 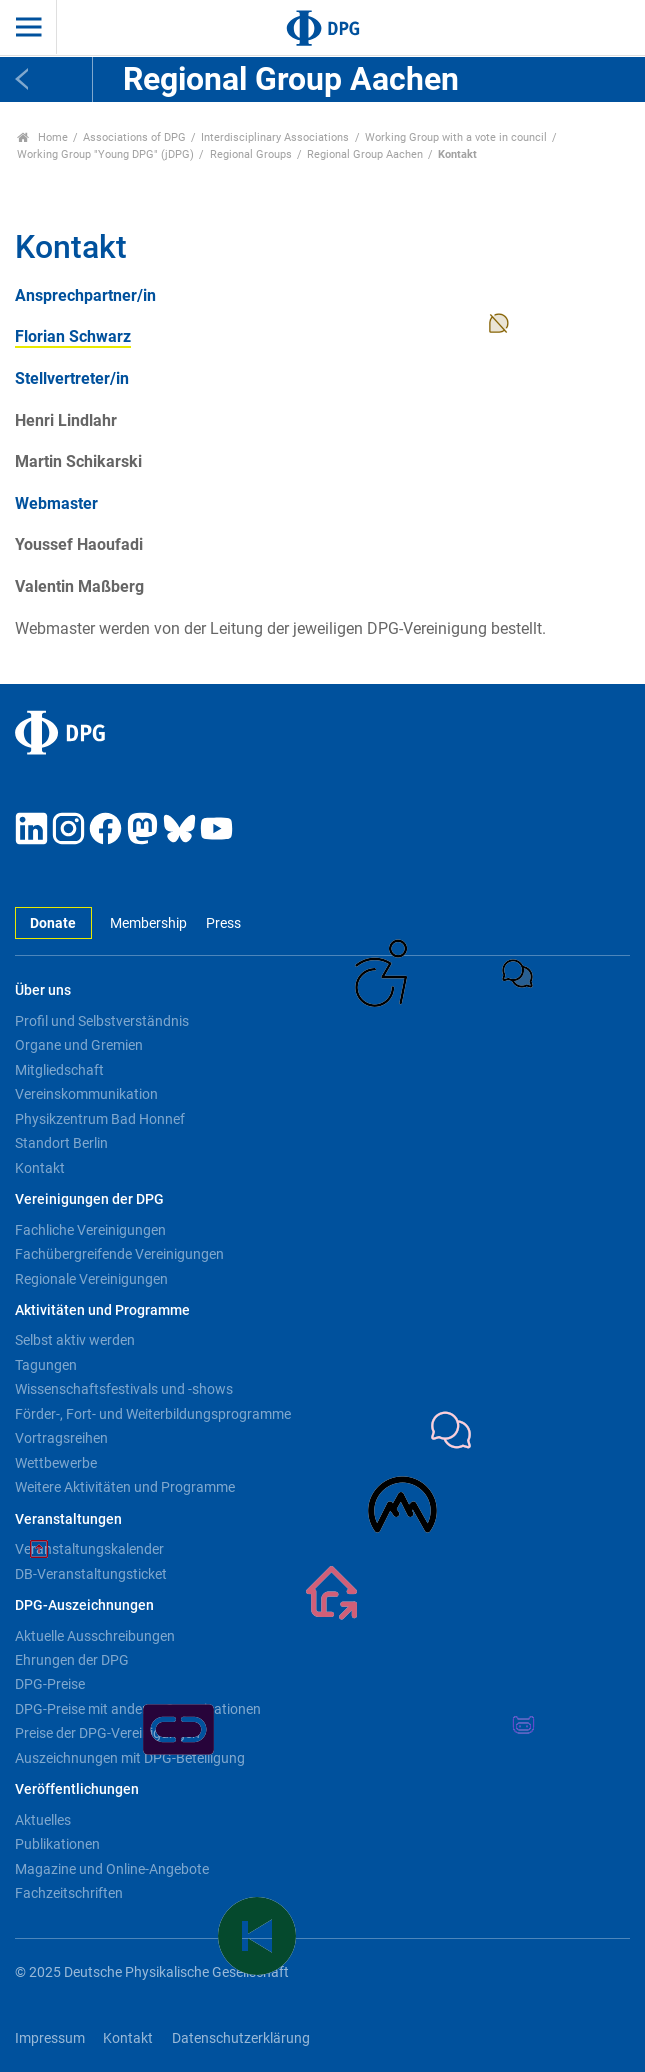 What do you see at coordinates (39, 1549) in the screenshot?
I see `upload a file or content` at bounding box center [39, 1549].